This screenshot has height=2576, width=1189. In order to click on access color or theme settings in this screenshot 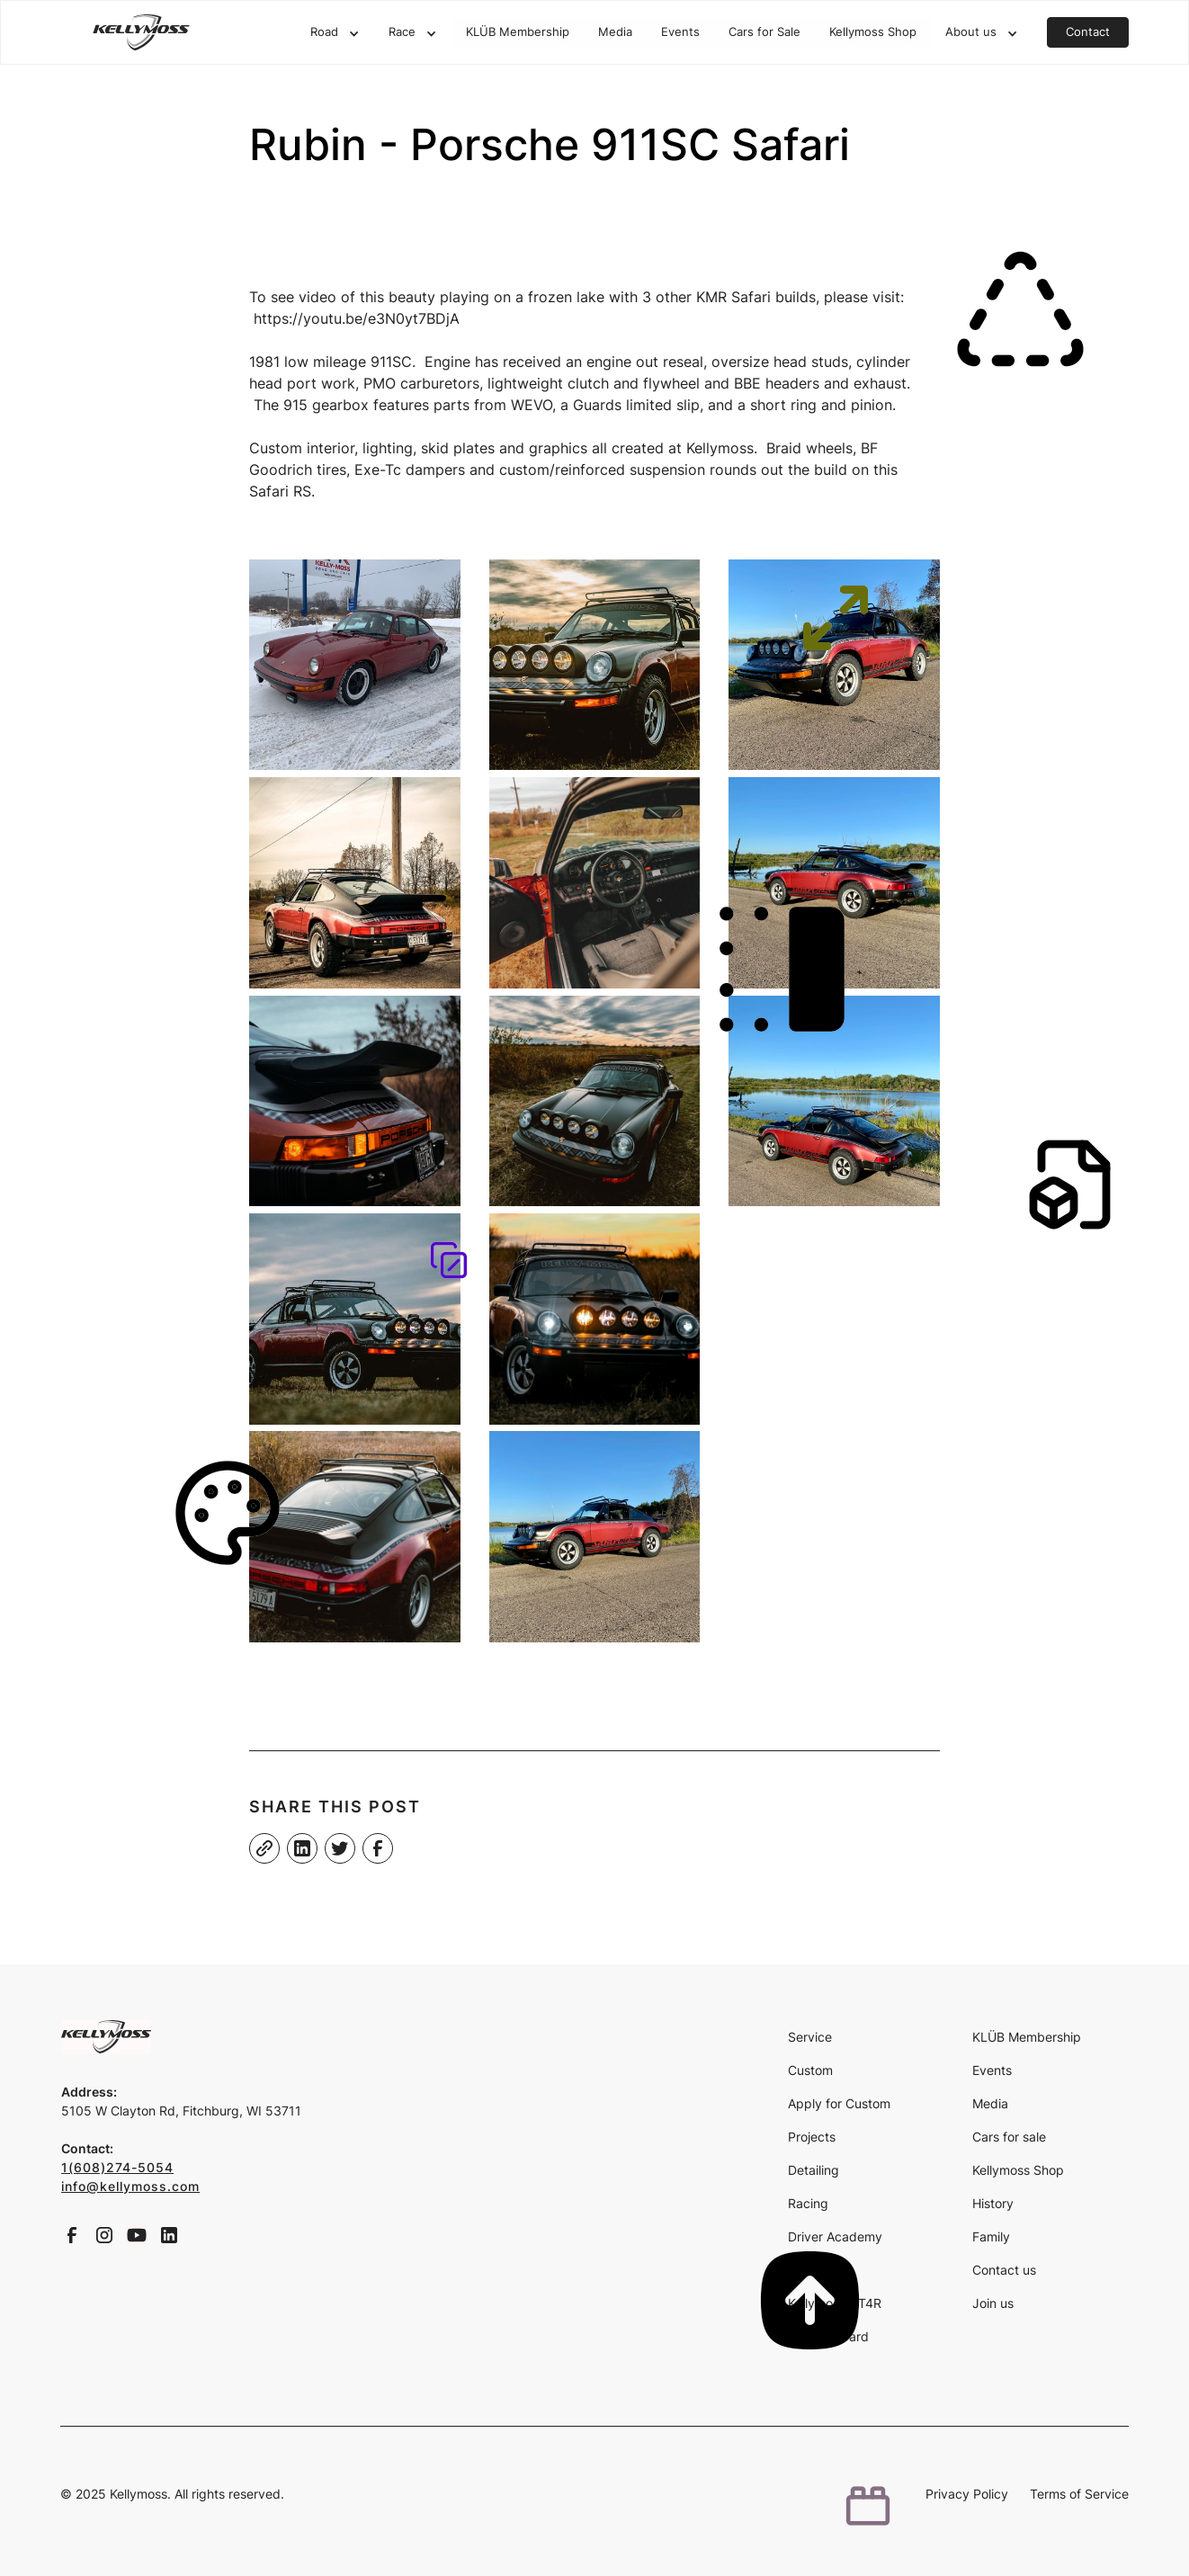, I will do `click(228, 1513)`.